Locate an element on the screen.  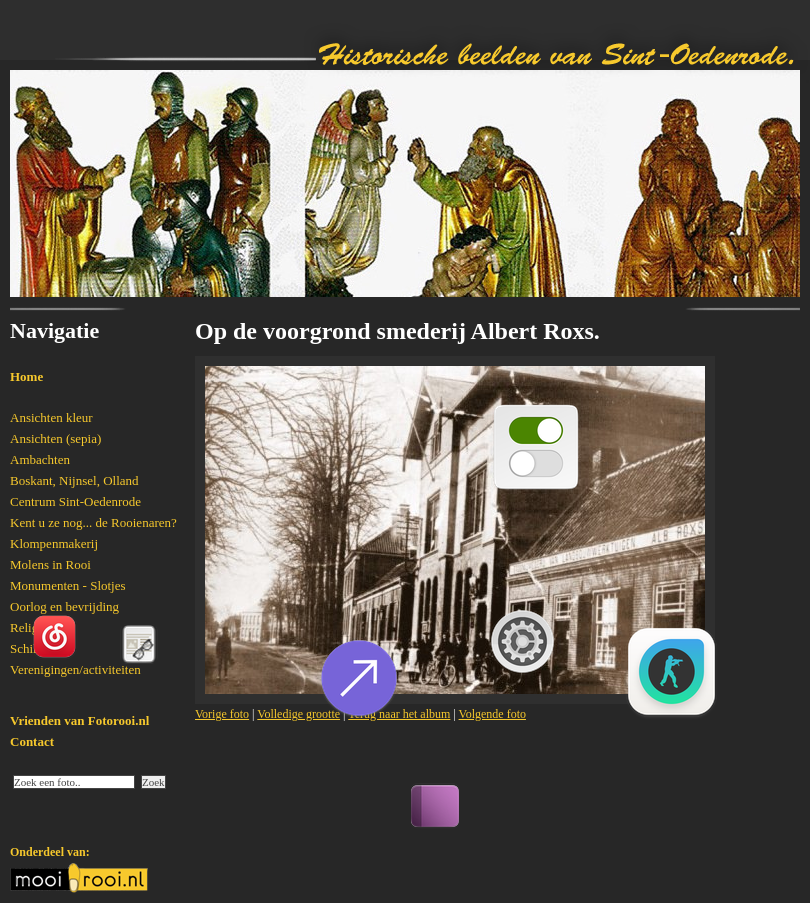
open system settings is located at coordinates (522, 641).